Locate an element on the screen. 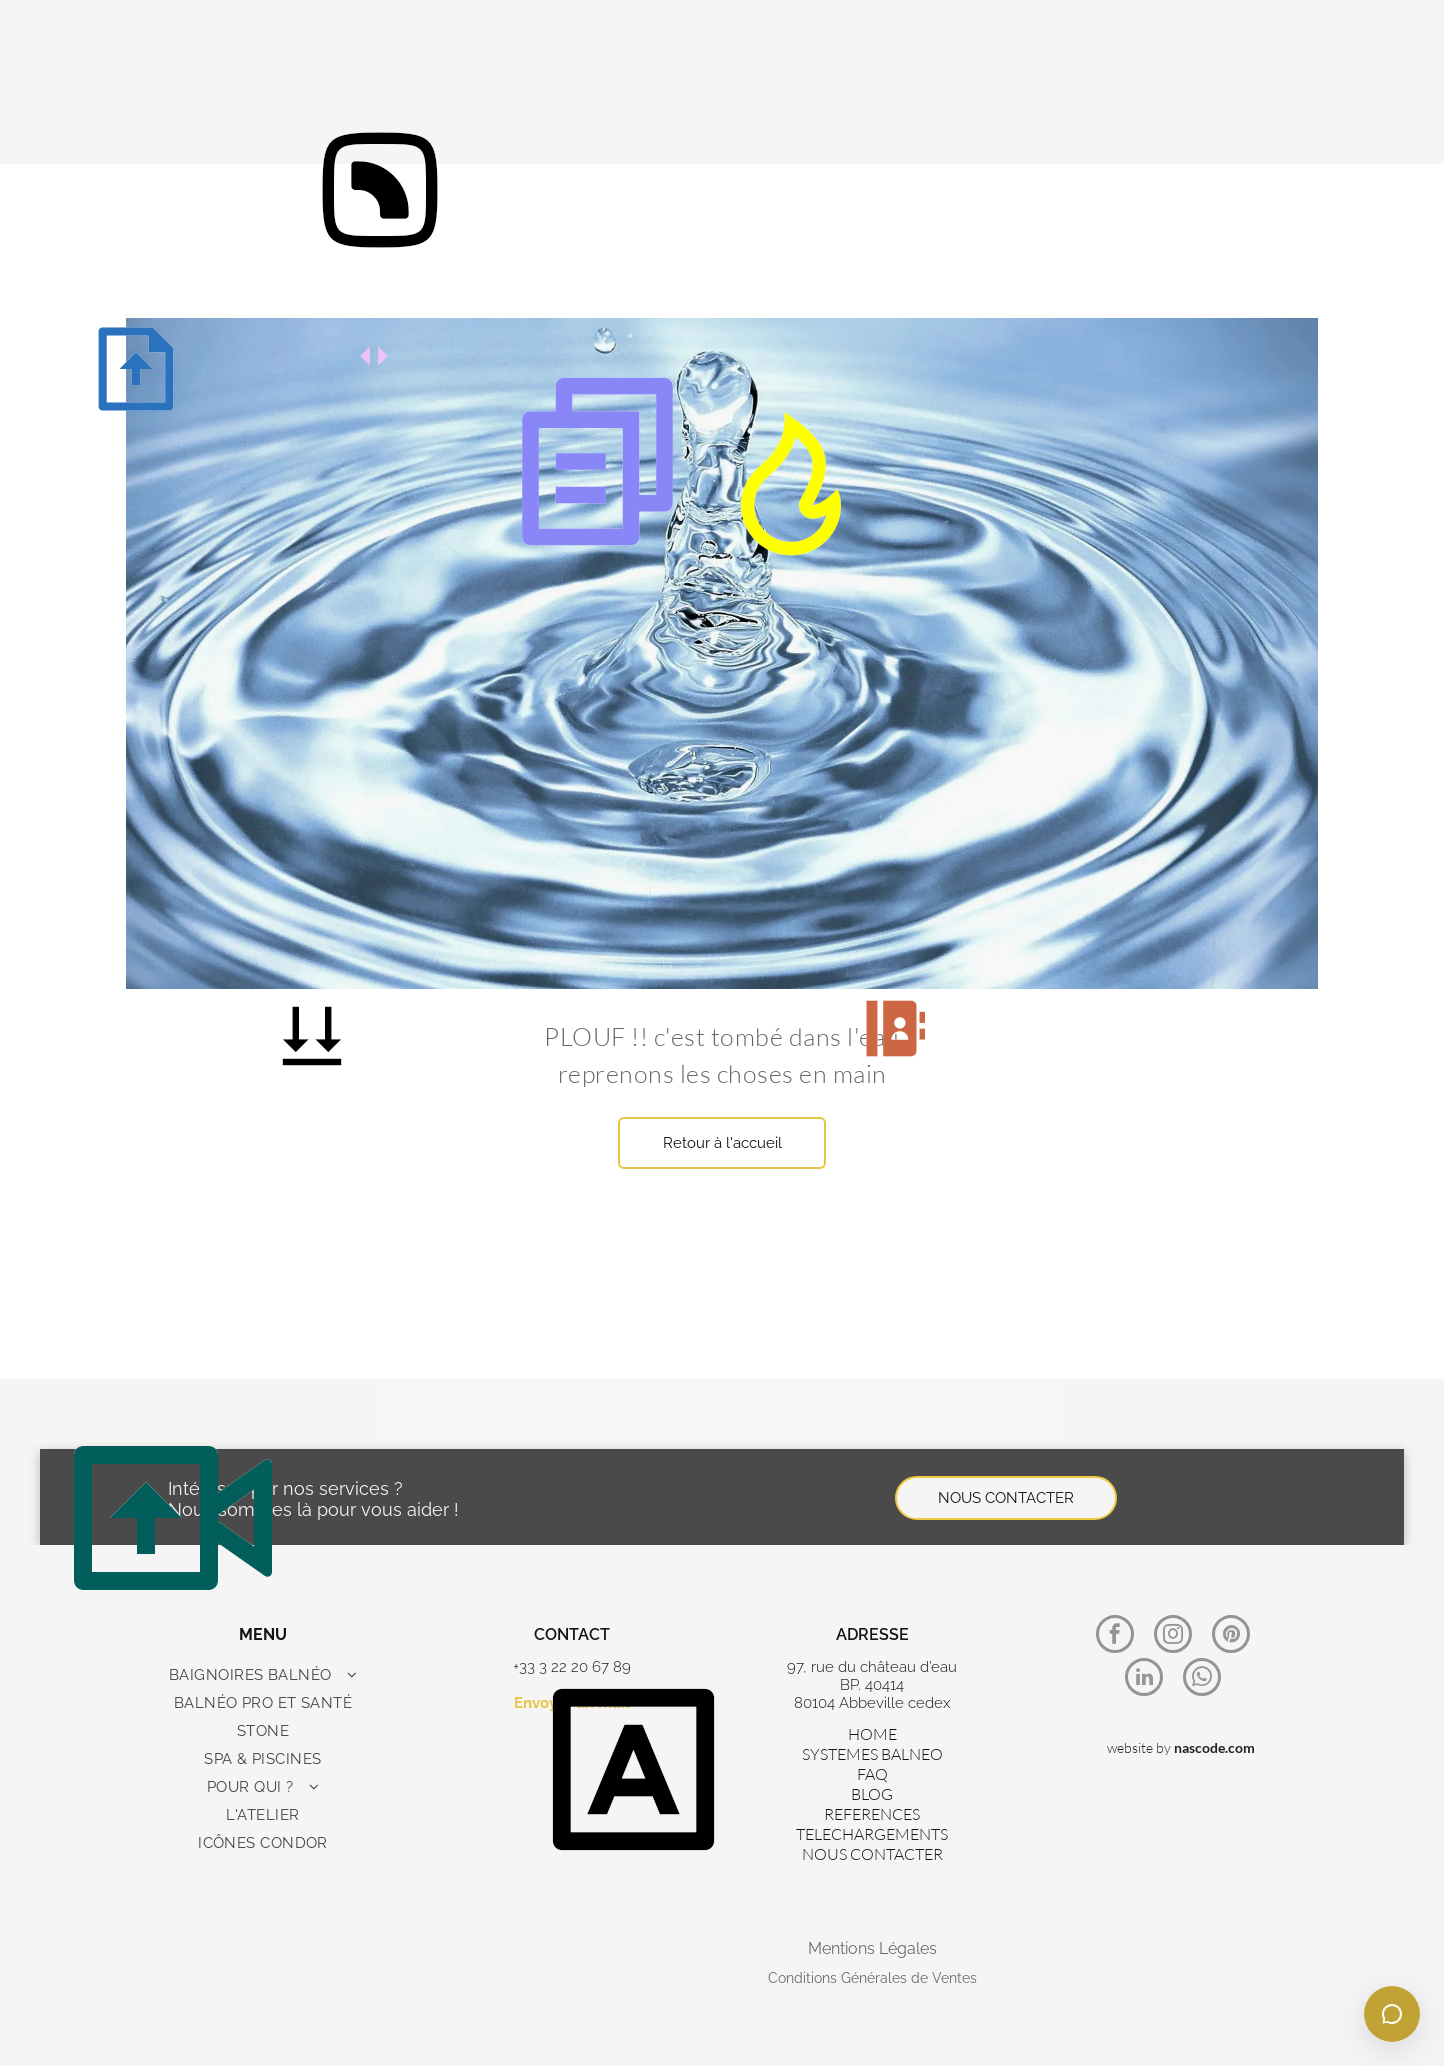 This screenshot has width=1444, height=2066. copy file to clipboard is located at coordinates (597, 461).